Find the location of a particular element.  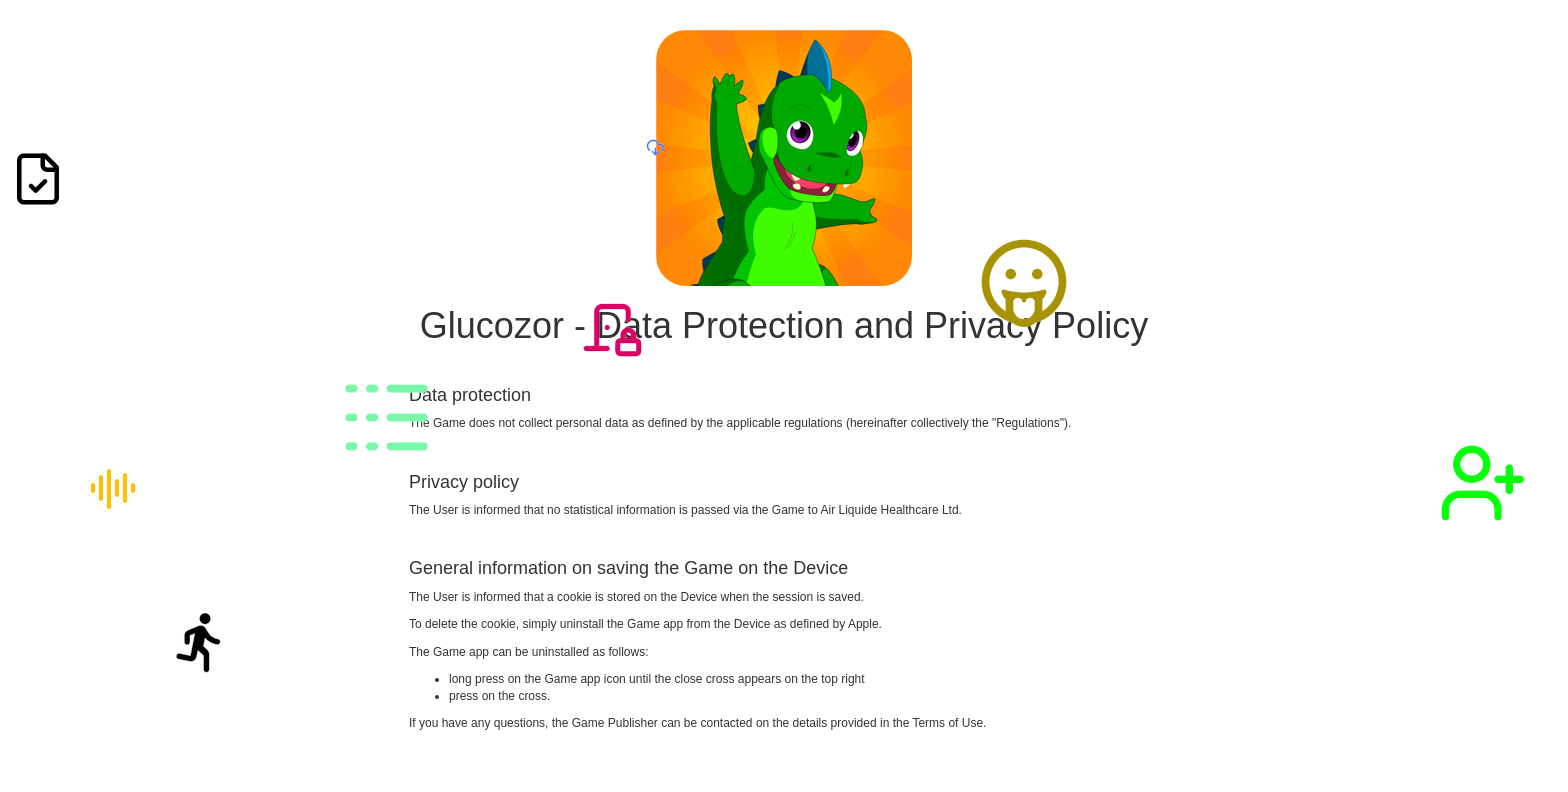

file successfully uploaded or verified is located at coordinates (38, 179).